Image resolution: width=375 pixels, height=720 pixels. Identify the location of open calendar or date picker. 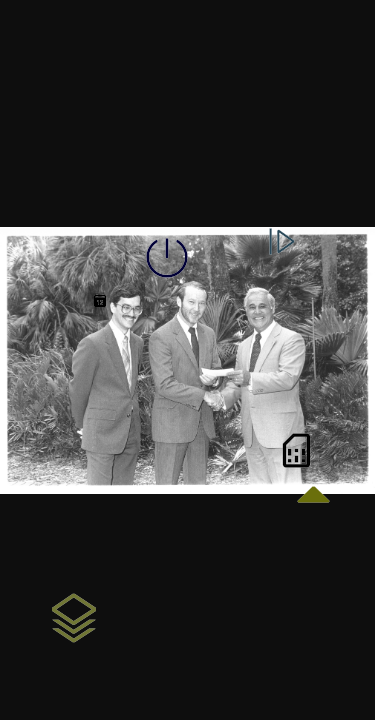
(100, 301).